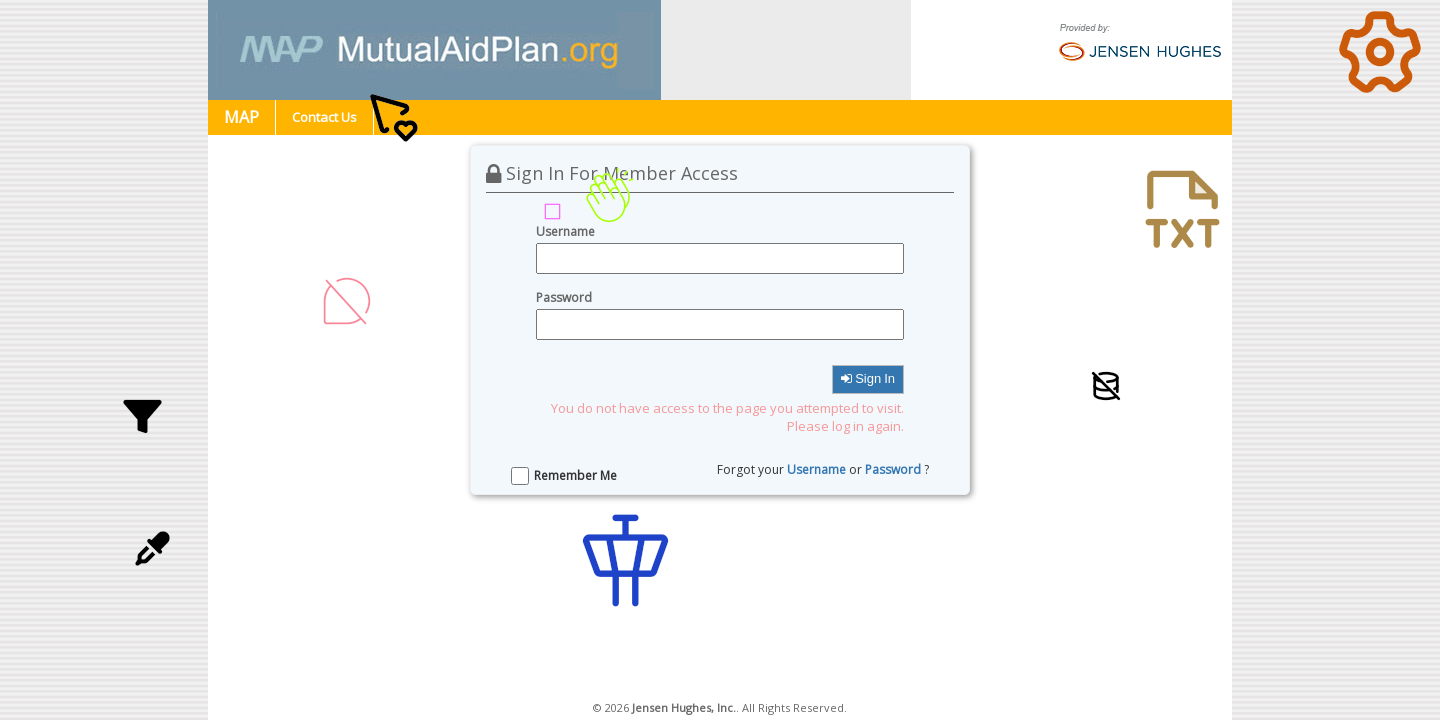 This screenshot has width=1440, height=720. I want to click on filter content or results, so click(142, 416).